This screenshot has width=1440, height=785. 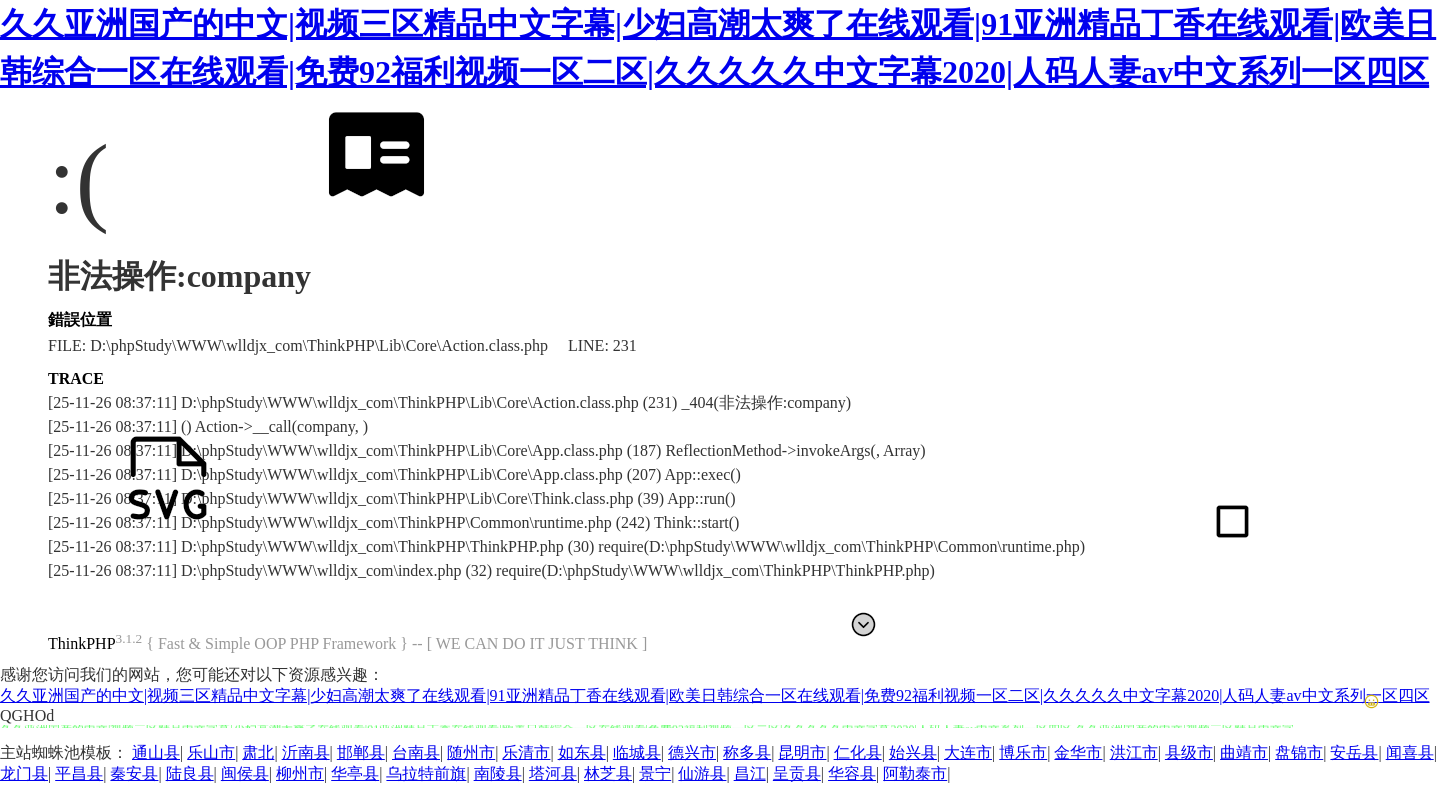 What do you see at coordinates (1232, 521) in the screenshot?
I see `stop media playback` at bounding box center [1232, 521].